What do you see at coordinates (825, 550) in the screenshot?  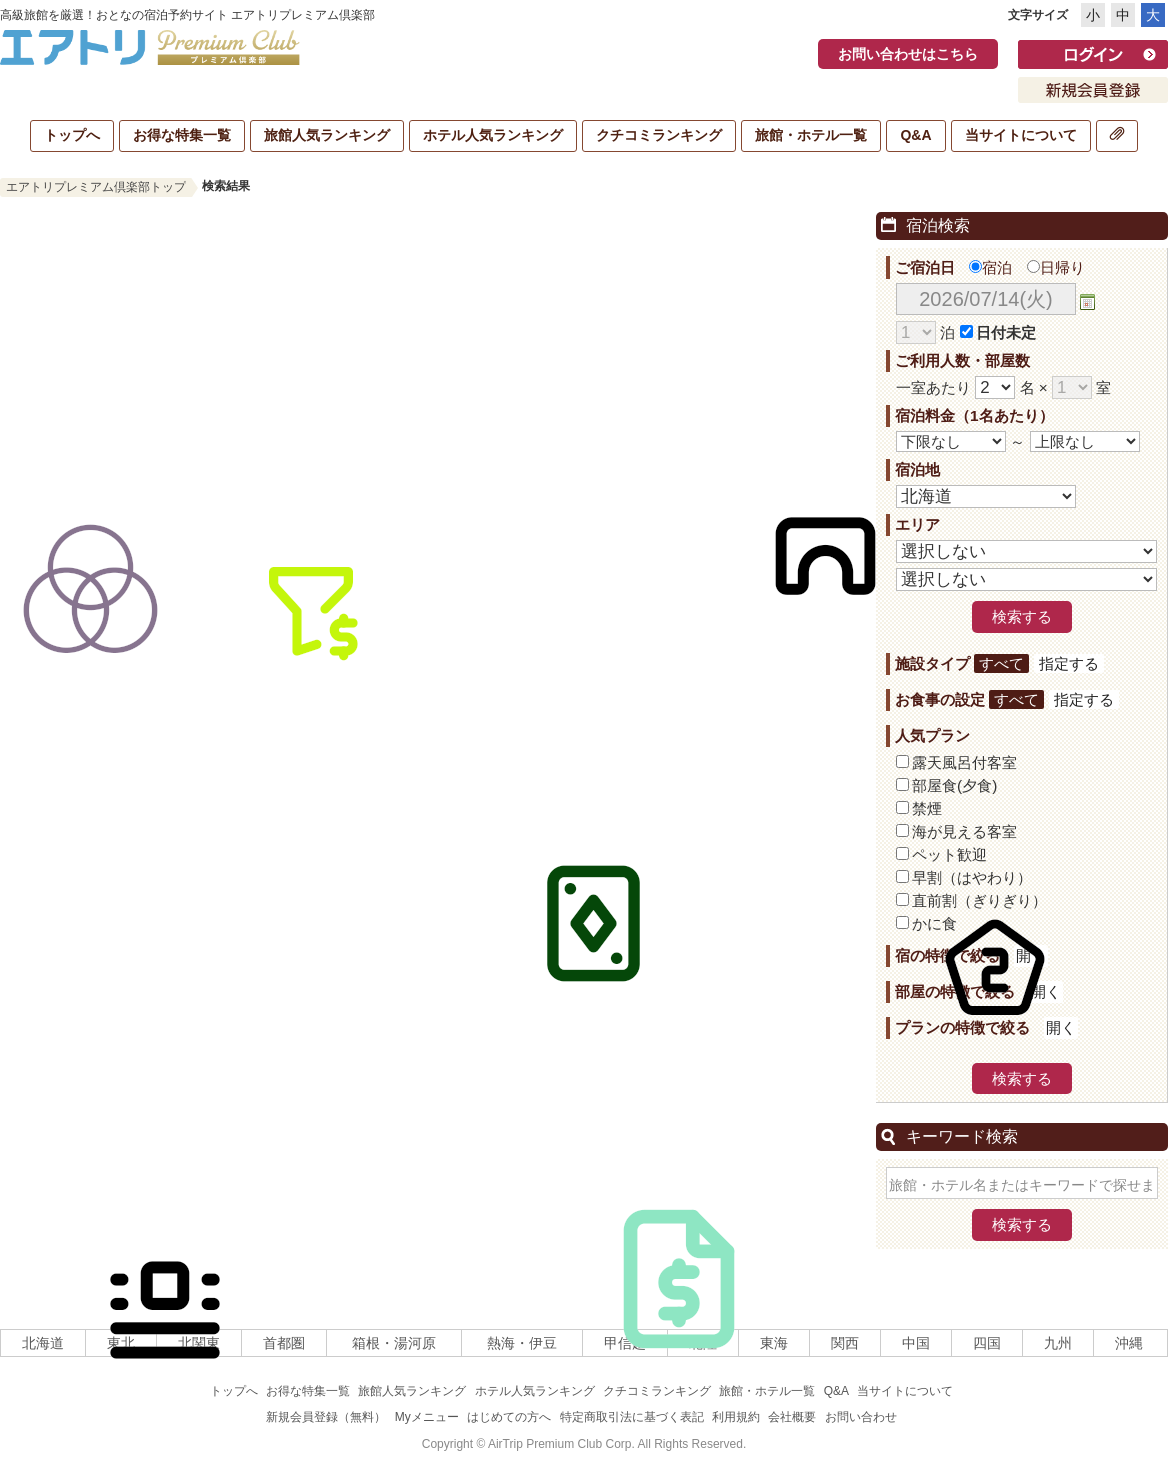 I see `view bridge or infrastructure information` at bounding box center [825, 550].